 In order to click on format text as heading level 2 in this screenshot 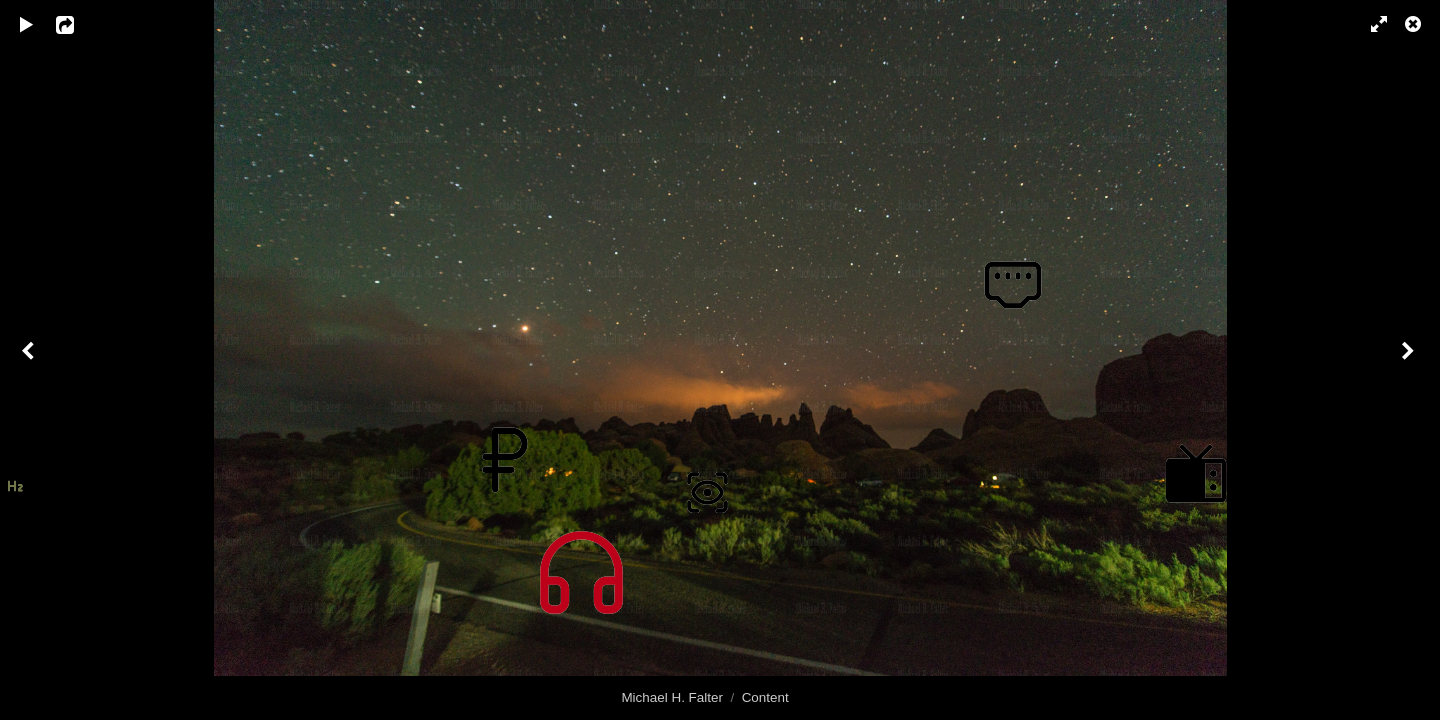, I will do `click(15, 486)`.